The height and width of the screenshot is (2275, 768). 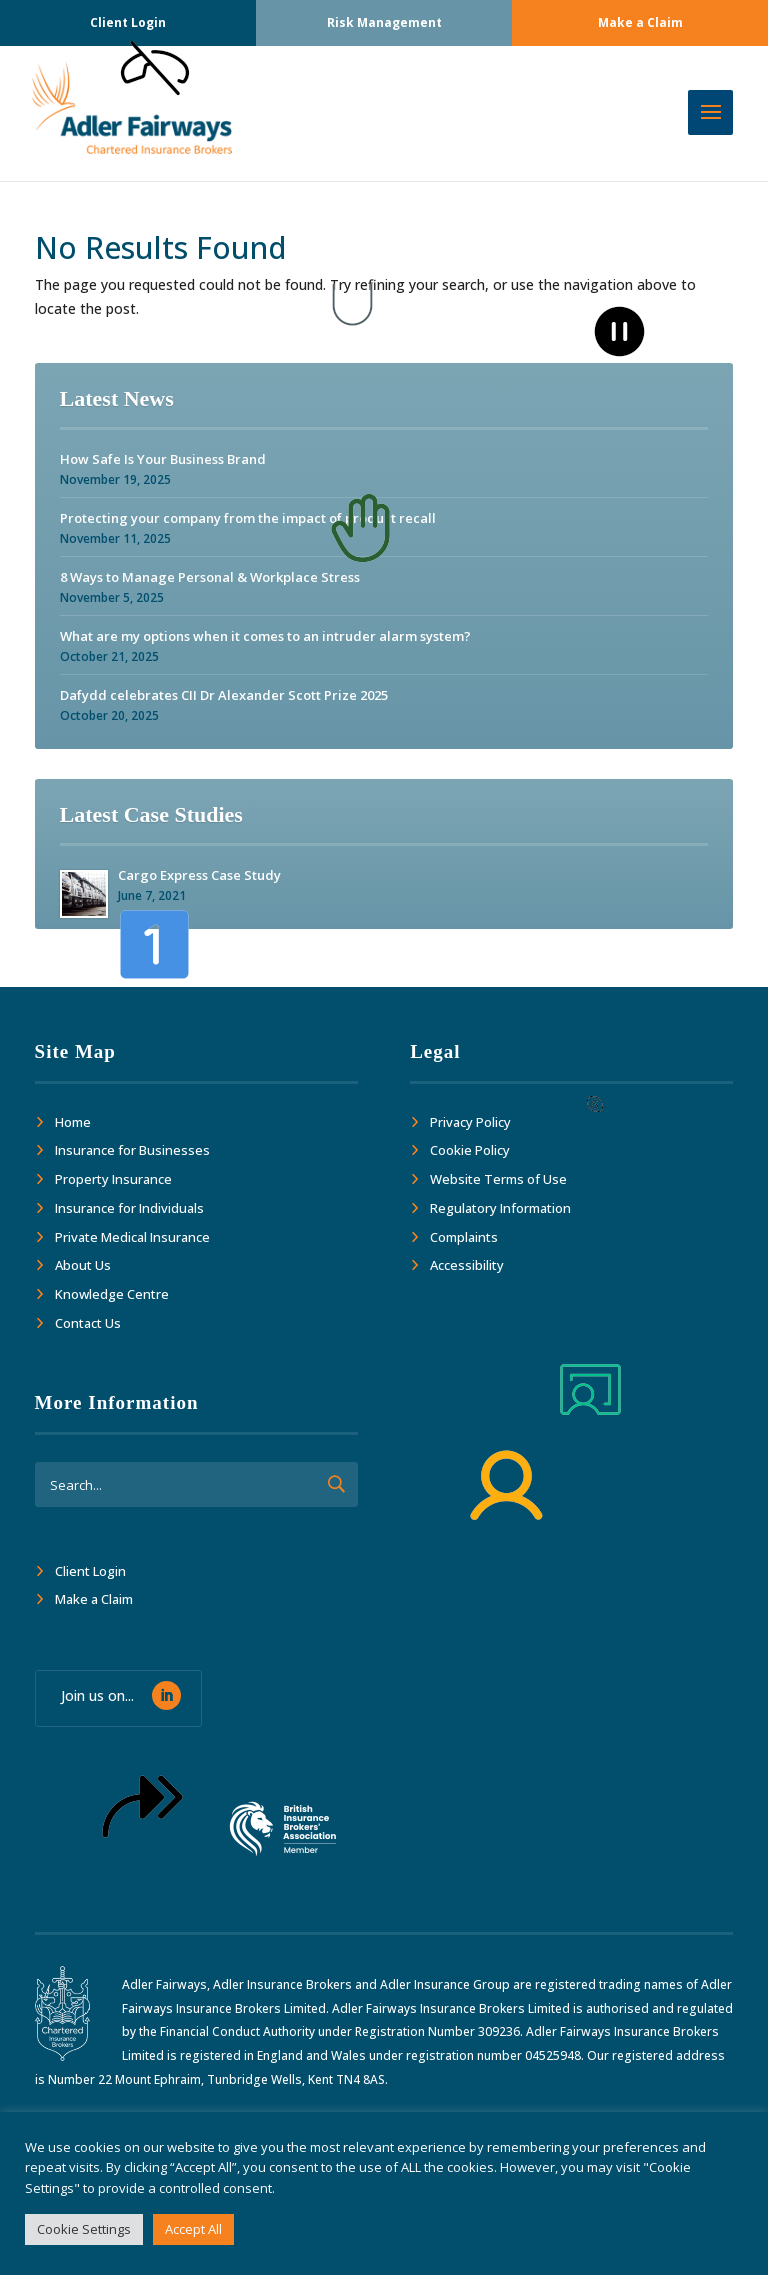 I want to click on open skype app, so click(x=595, y=1104).